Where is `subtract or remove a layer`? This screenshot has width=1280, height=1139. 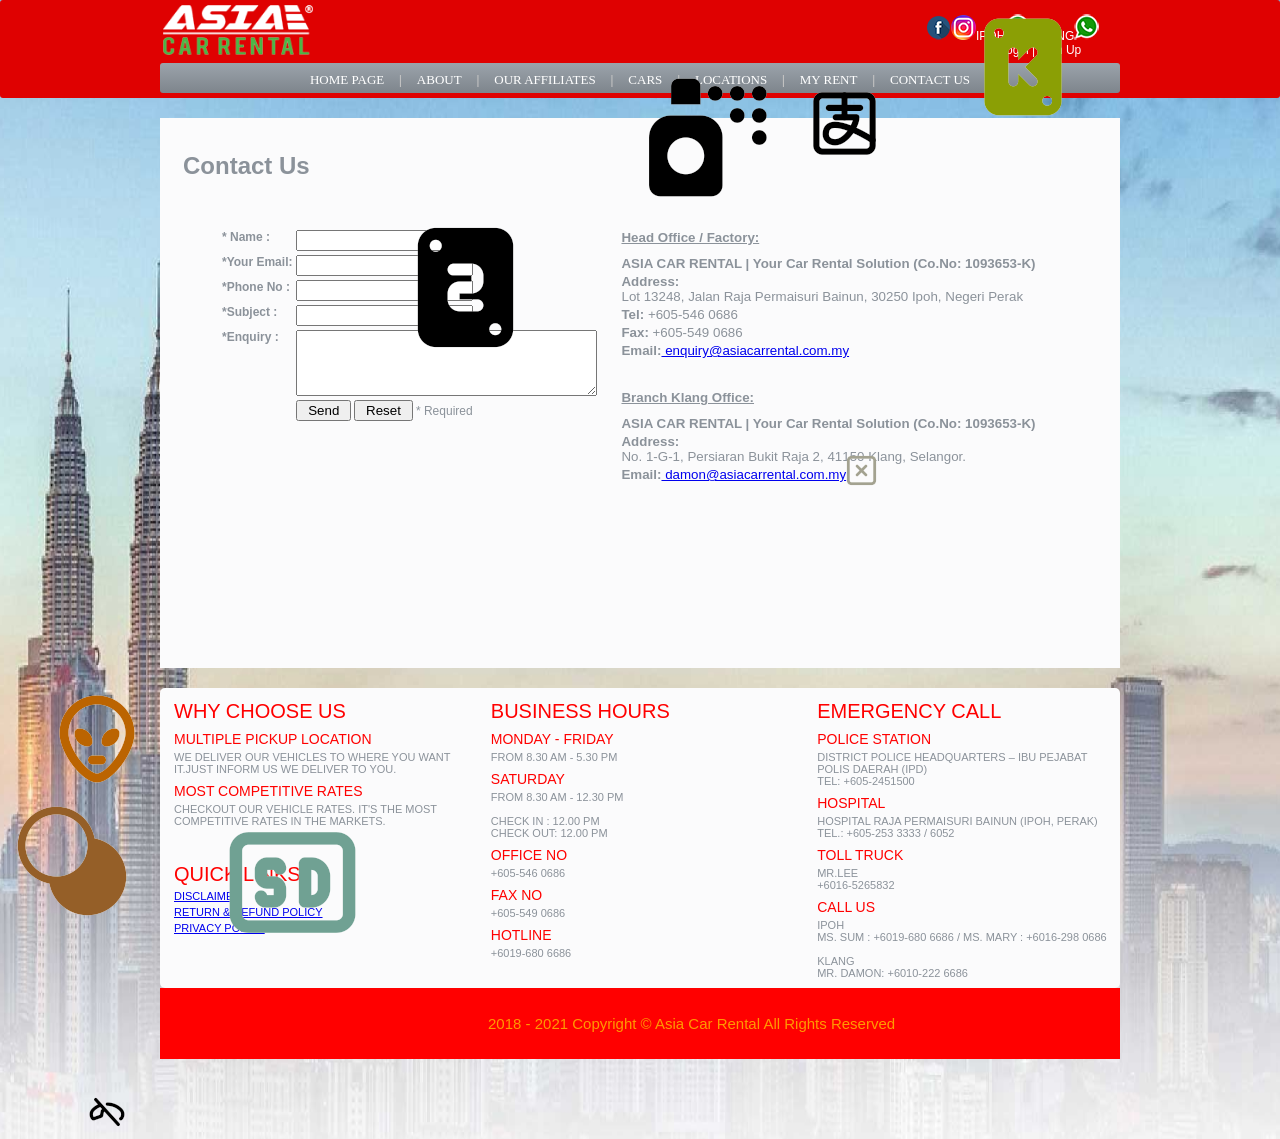
subtract or remove a layer is located at coordinates (72, 861).